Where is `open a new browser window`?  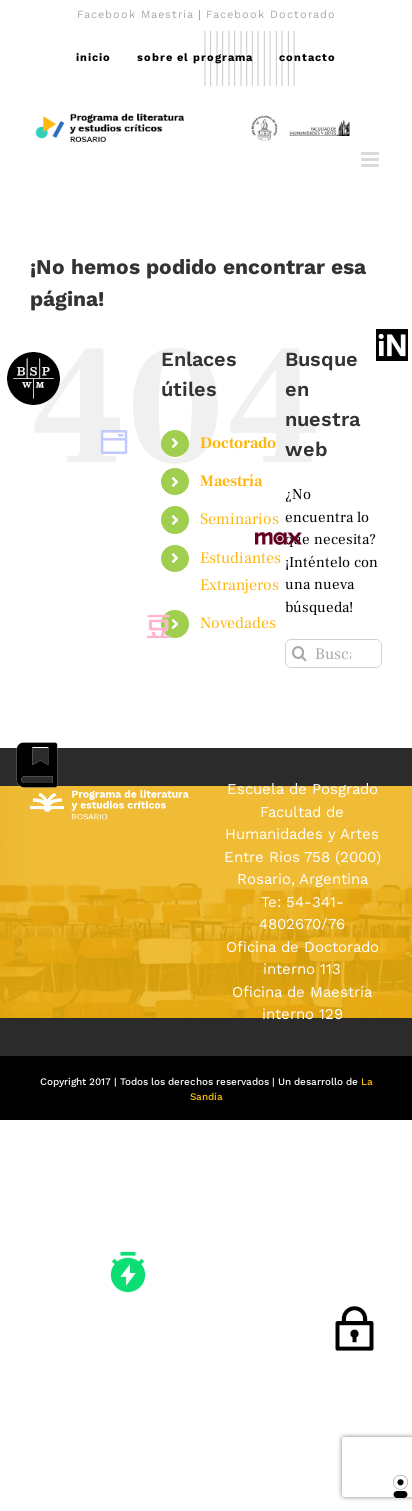 open a new browser window is located at coordinates (114, 442).